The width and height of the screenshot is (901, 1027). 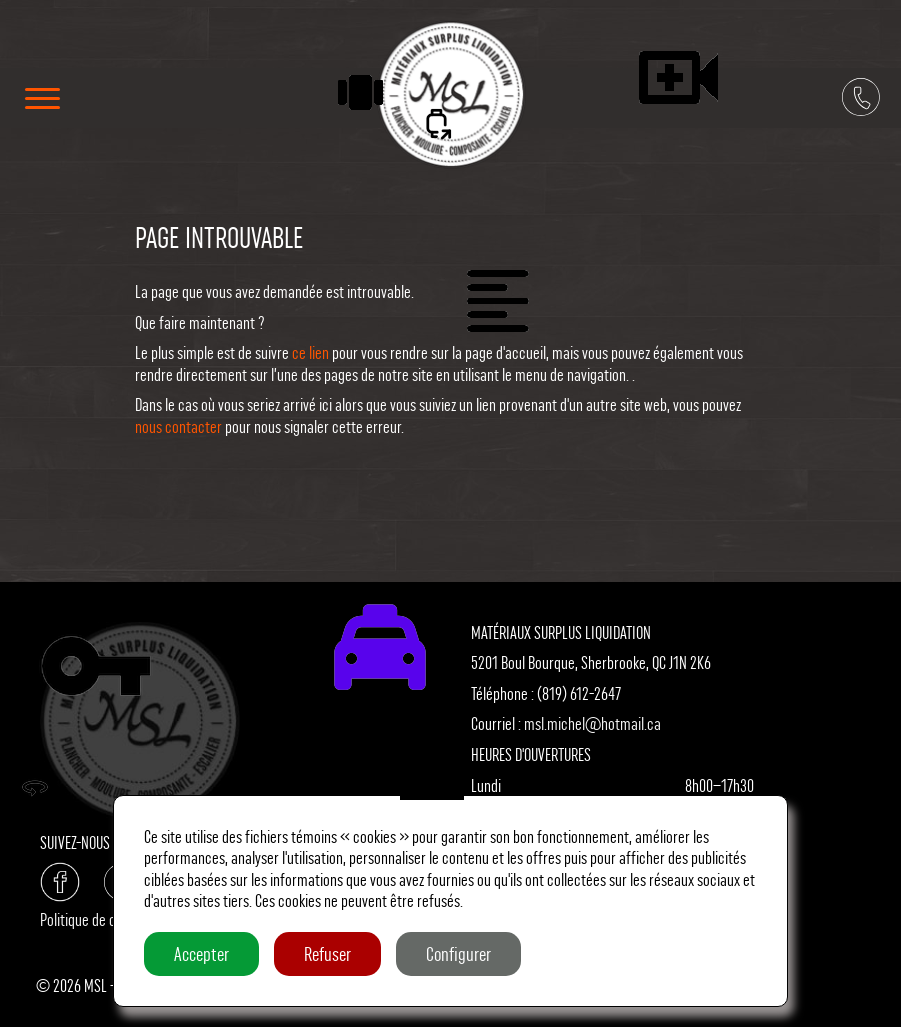 I want to click on view 360-degree panorama or image, so click(x=35, y=787).